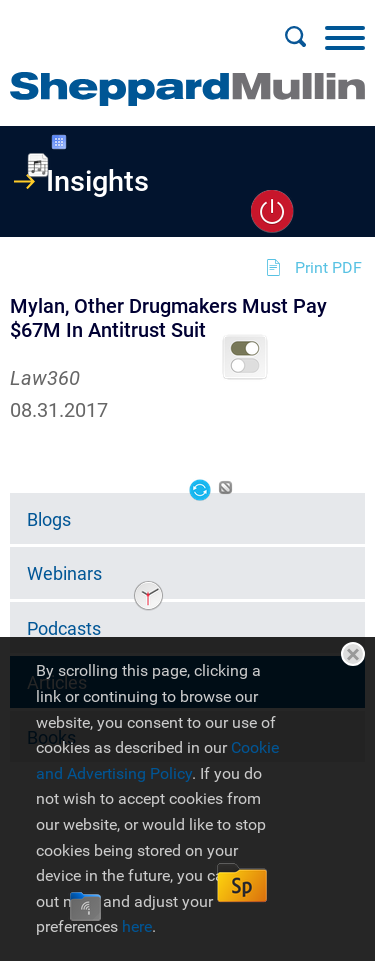  I want to click on view all applications, so click(59, 142).